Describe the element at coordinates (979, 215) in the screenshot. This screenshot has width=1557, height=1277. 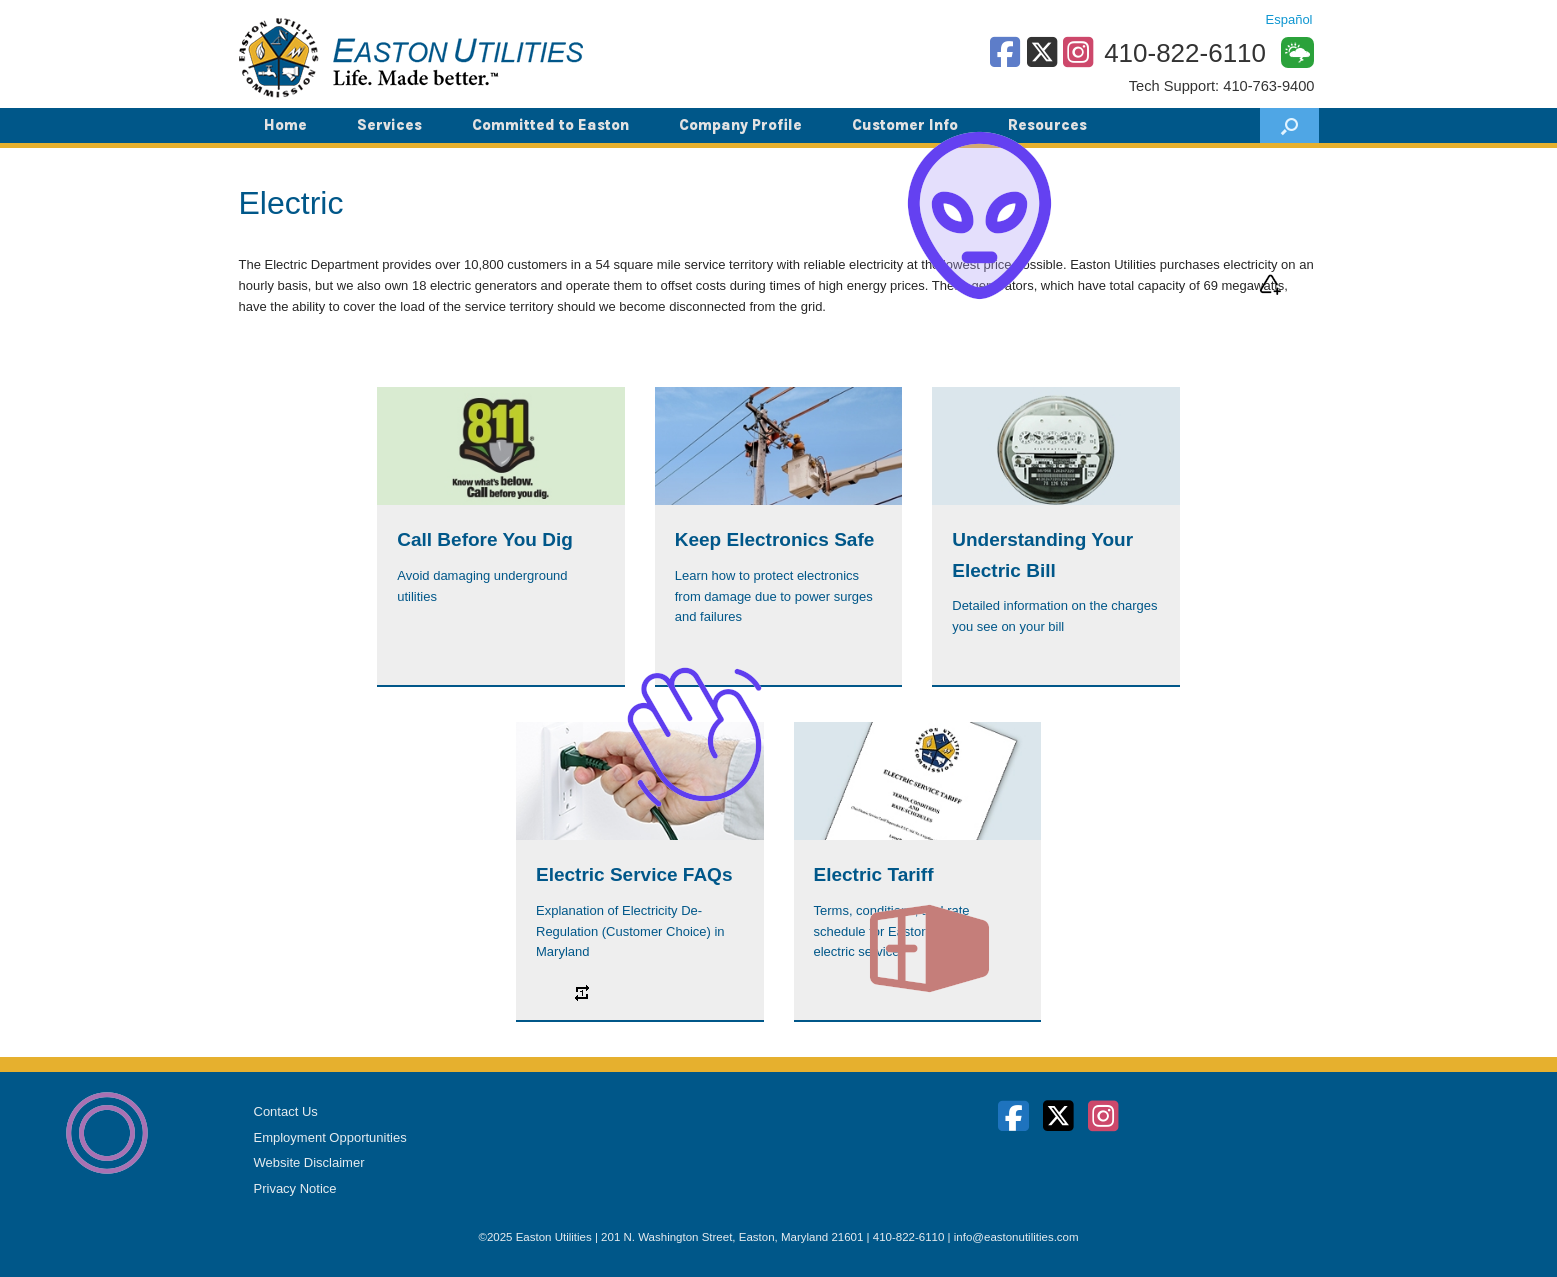
I see `indicates sci-fi or extraterrestrial content` at that location.